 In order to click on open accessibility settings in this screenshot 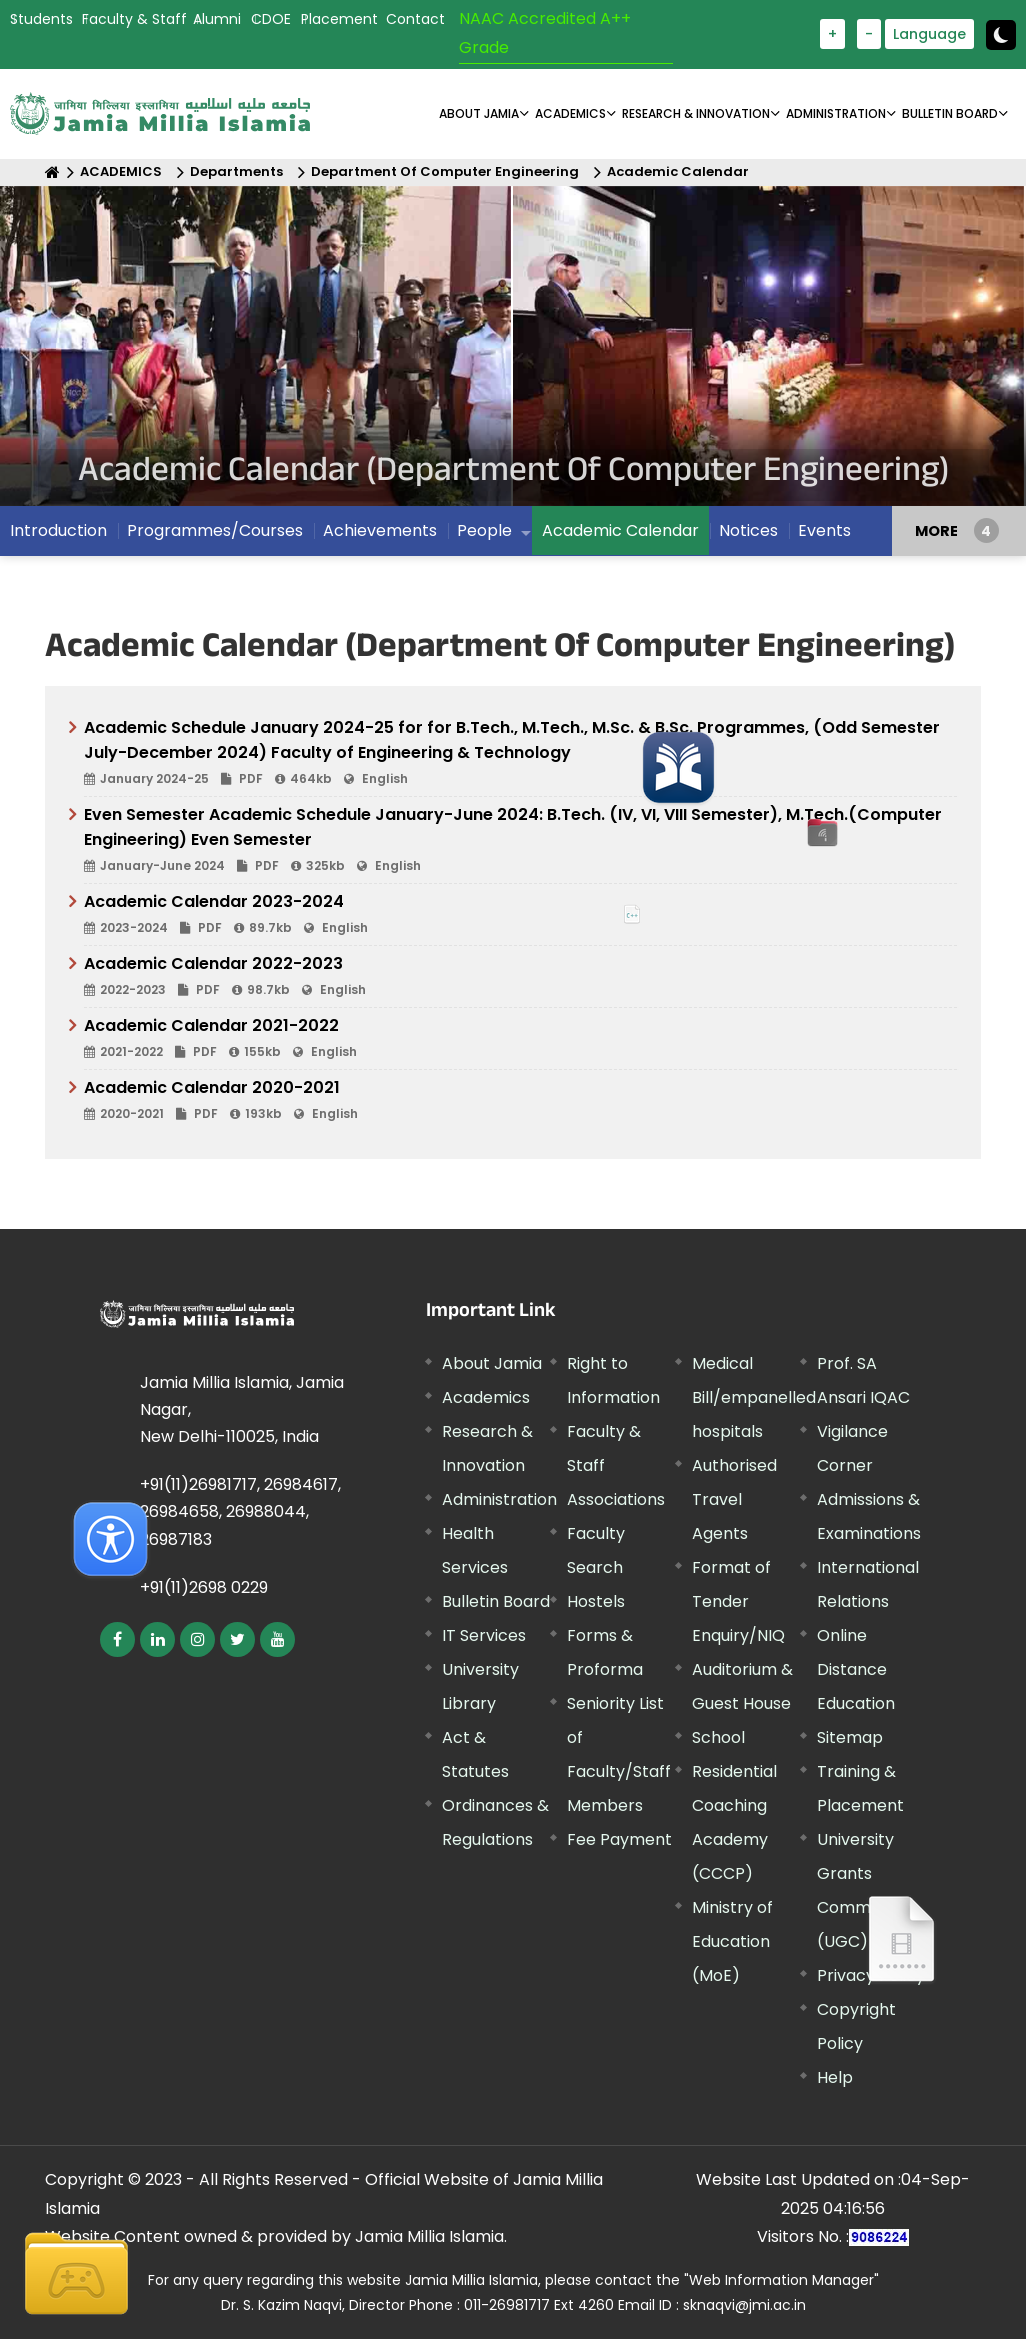, I will do `click(110, 1540)`.